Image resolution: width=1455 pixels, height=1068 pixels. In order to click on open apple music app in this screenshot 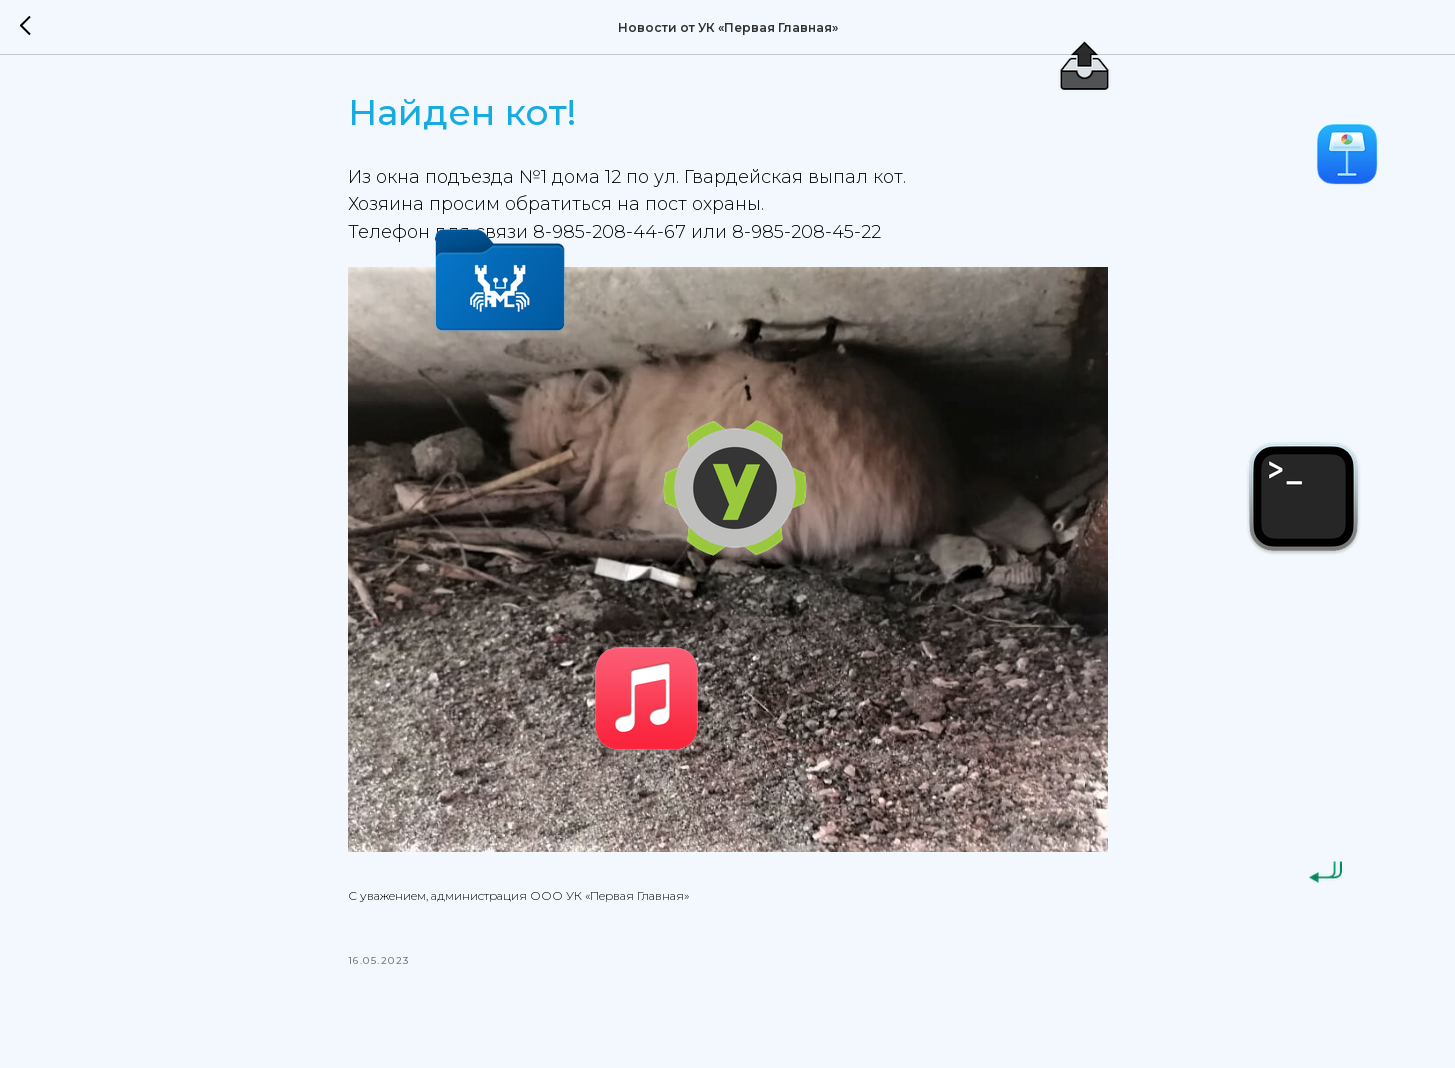, I will do `click(646, 698)`.